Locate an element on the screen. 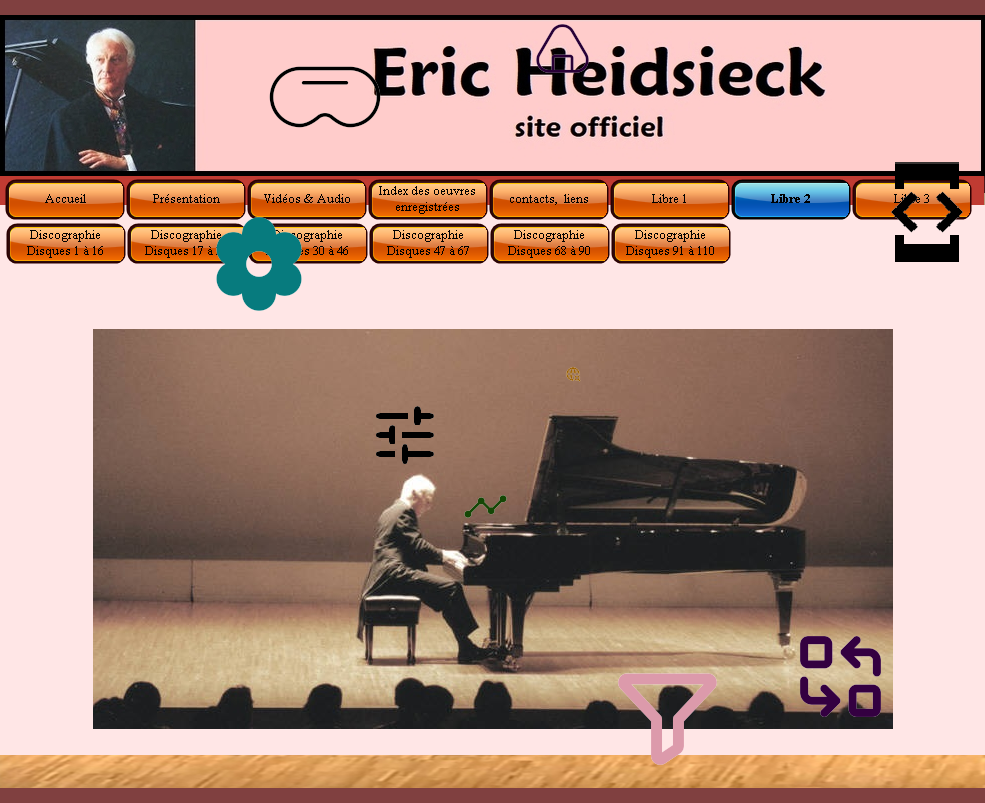 The height and width of the screenshot is (803, 985). search the web or browse the internet is located at coordinates (573, 374).